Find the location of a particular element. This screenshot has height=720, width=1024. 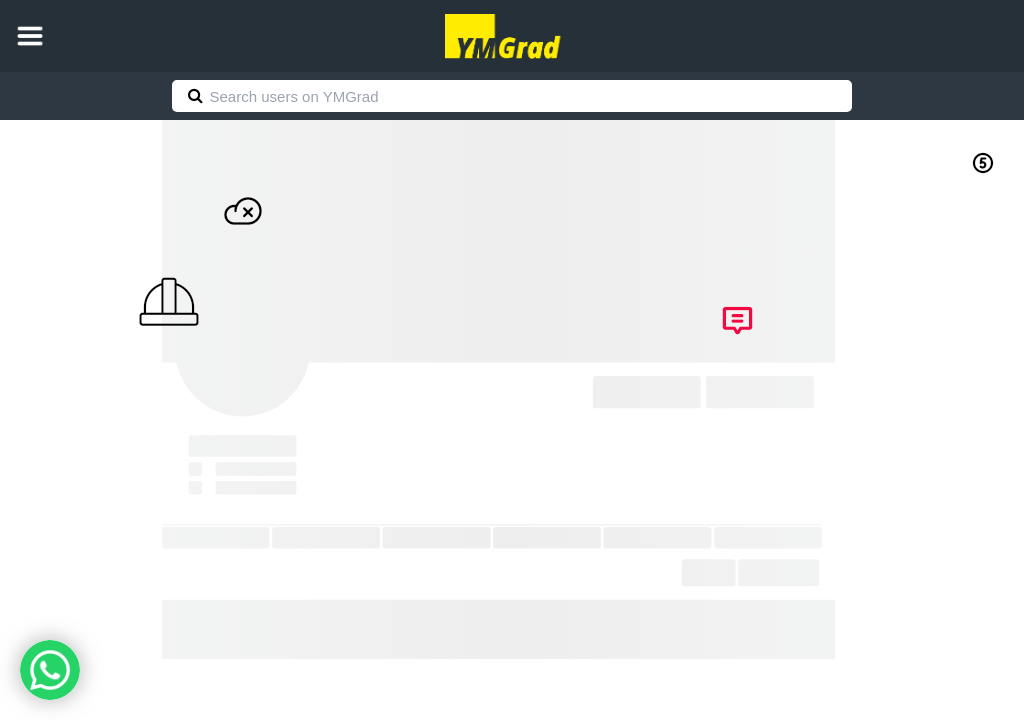

open chat or messaging is located at coordinates (737, 319).